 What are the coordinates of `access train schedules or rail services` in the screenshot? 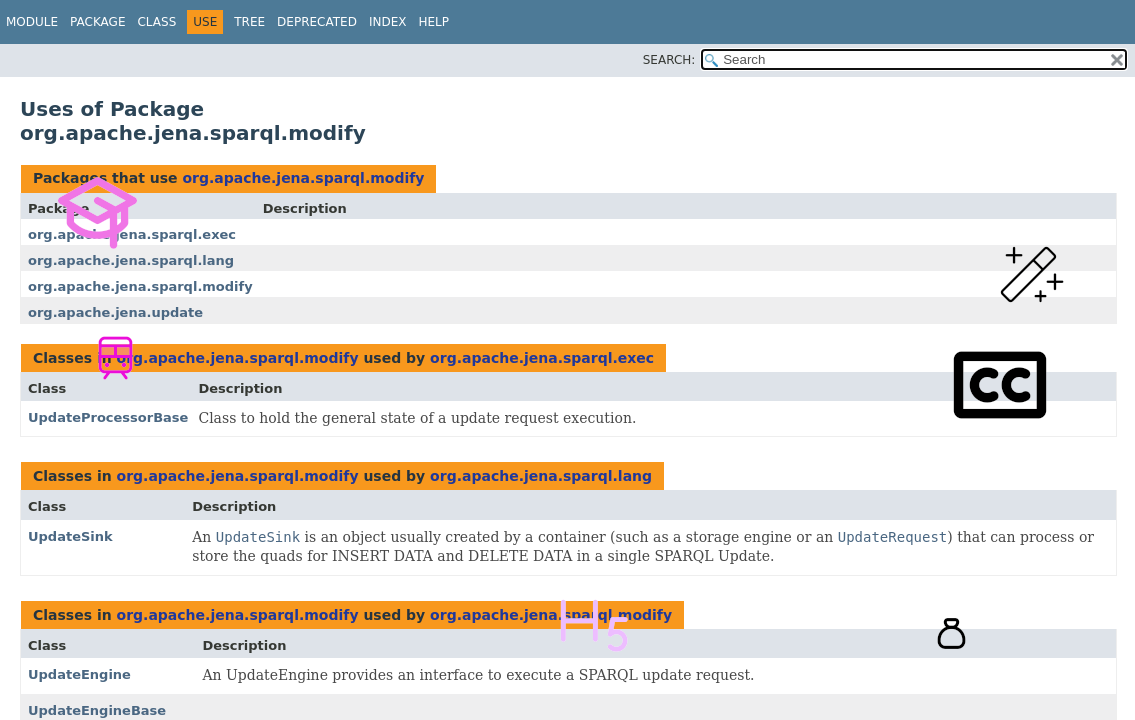 It's located at (115, 356).